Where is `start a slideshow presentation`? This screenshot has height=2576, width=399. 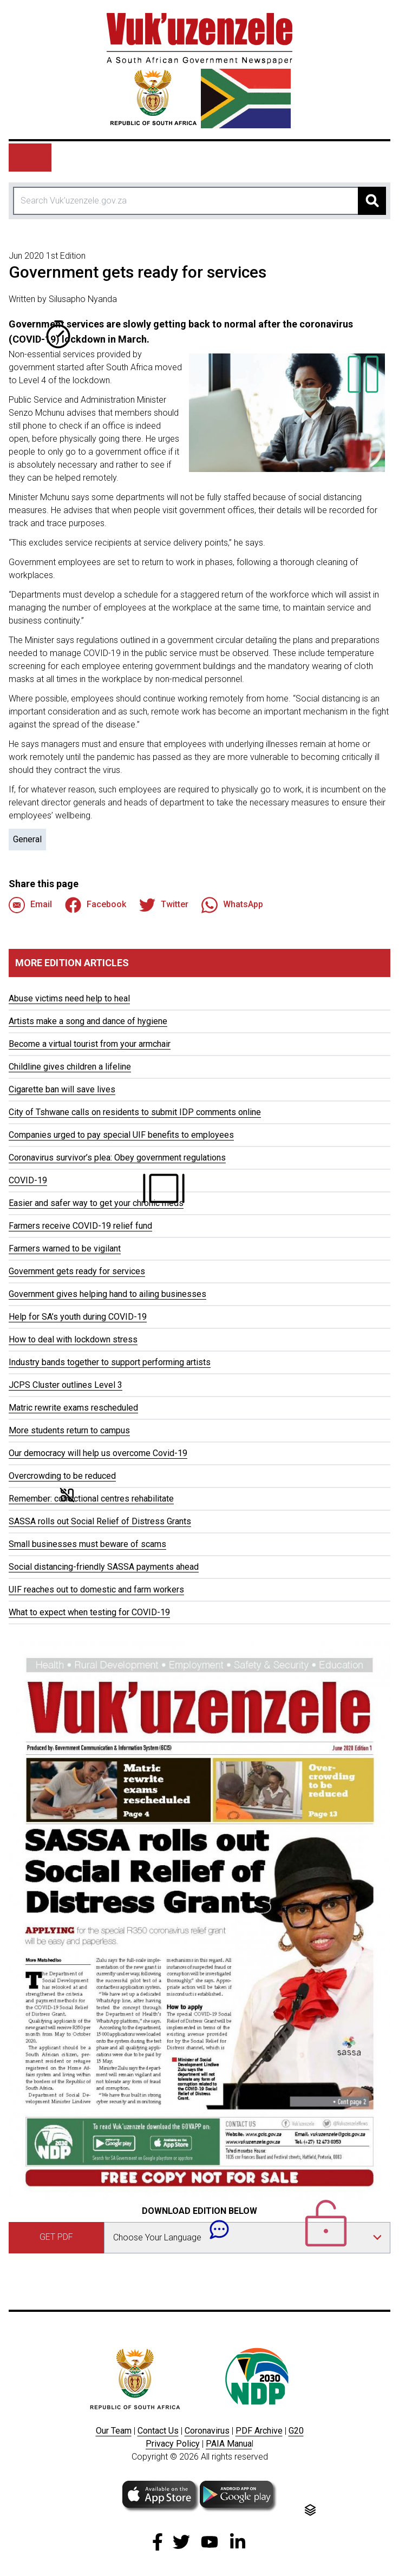 start a slideshow presentation is located at coordinates (163, 1188).